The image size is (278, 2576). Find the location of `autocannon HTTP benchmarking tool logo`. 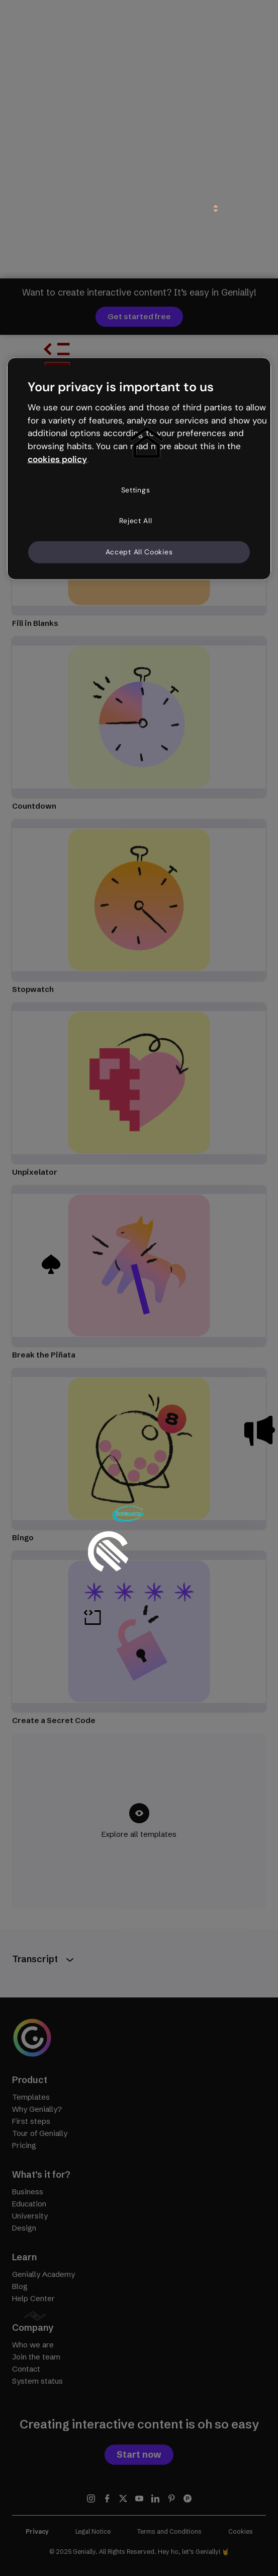

autocannon HTTP benchmarking tool logo is located at coordinates (108, 1551).